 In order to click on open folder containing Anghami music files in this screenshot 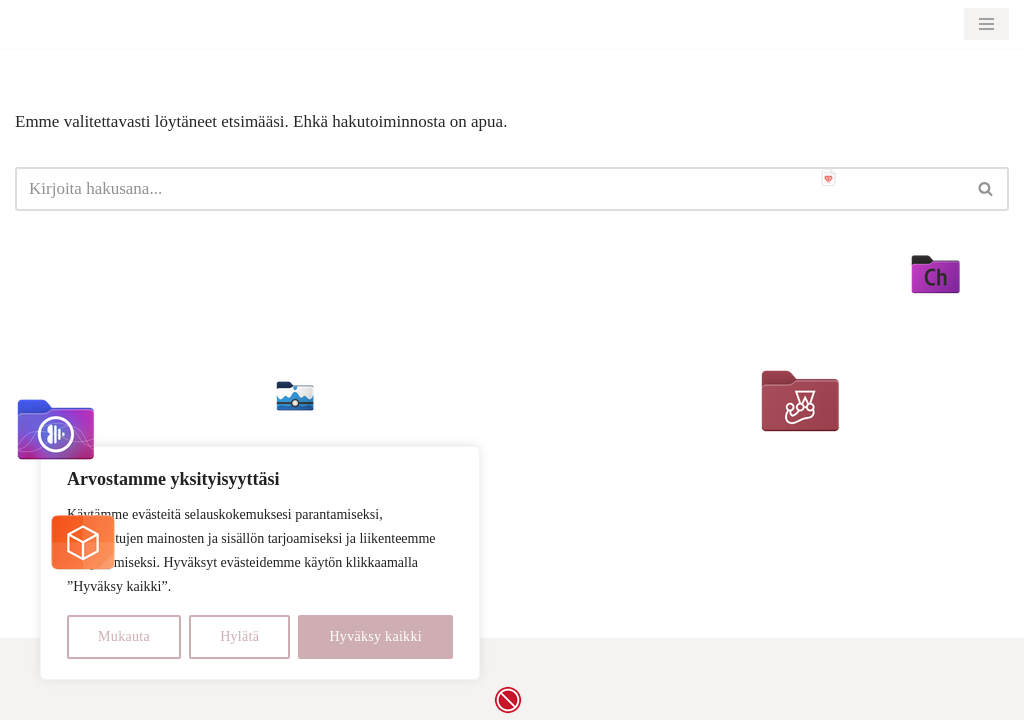, I will do `click(55, 431)`.